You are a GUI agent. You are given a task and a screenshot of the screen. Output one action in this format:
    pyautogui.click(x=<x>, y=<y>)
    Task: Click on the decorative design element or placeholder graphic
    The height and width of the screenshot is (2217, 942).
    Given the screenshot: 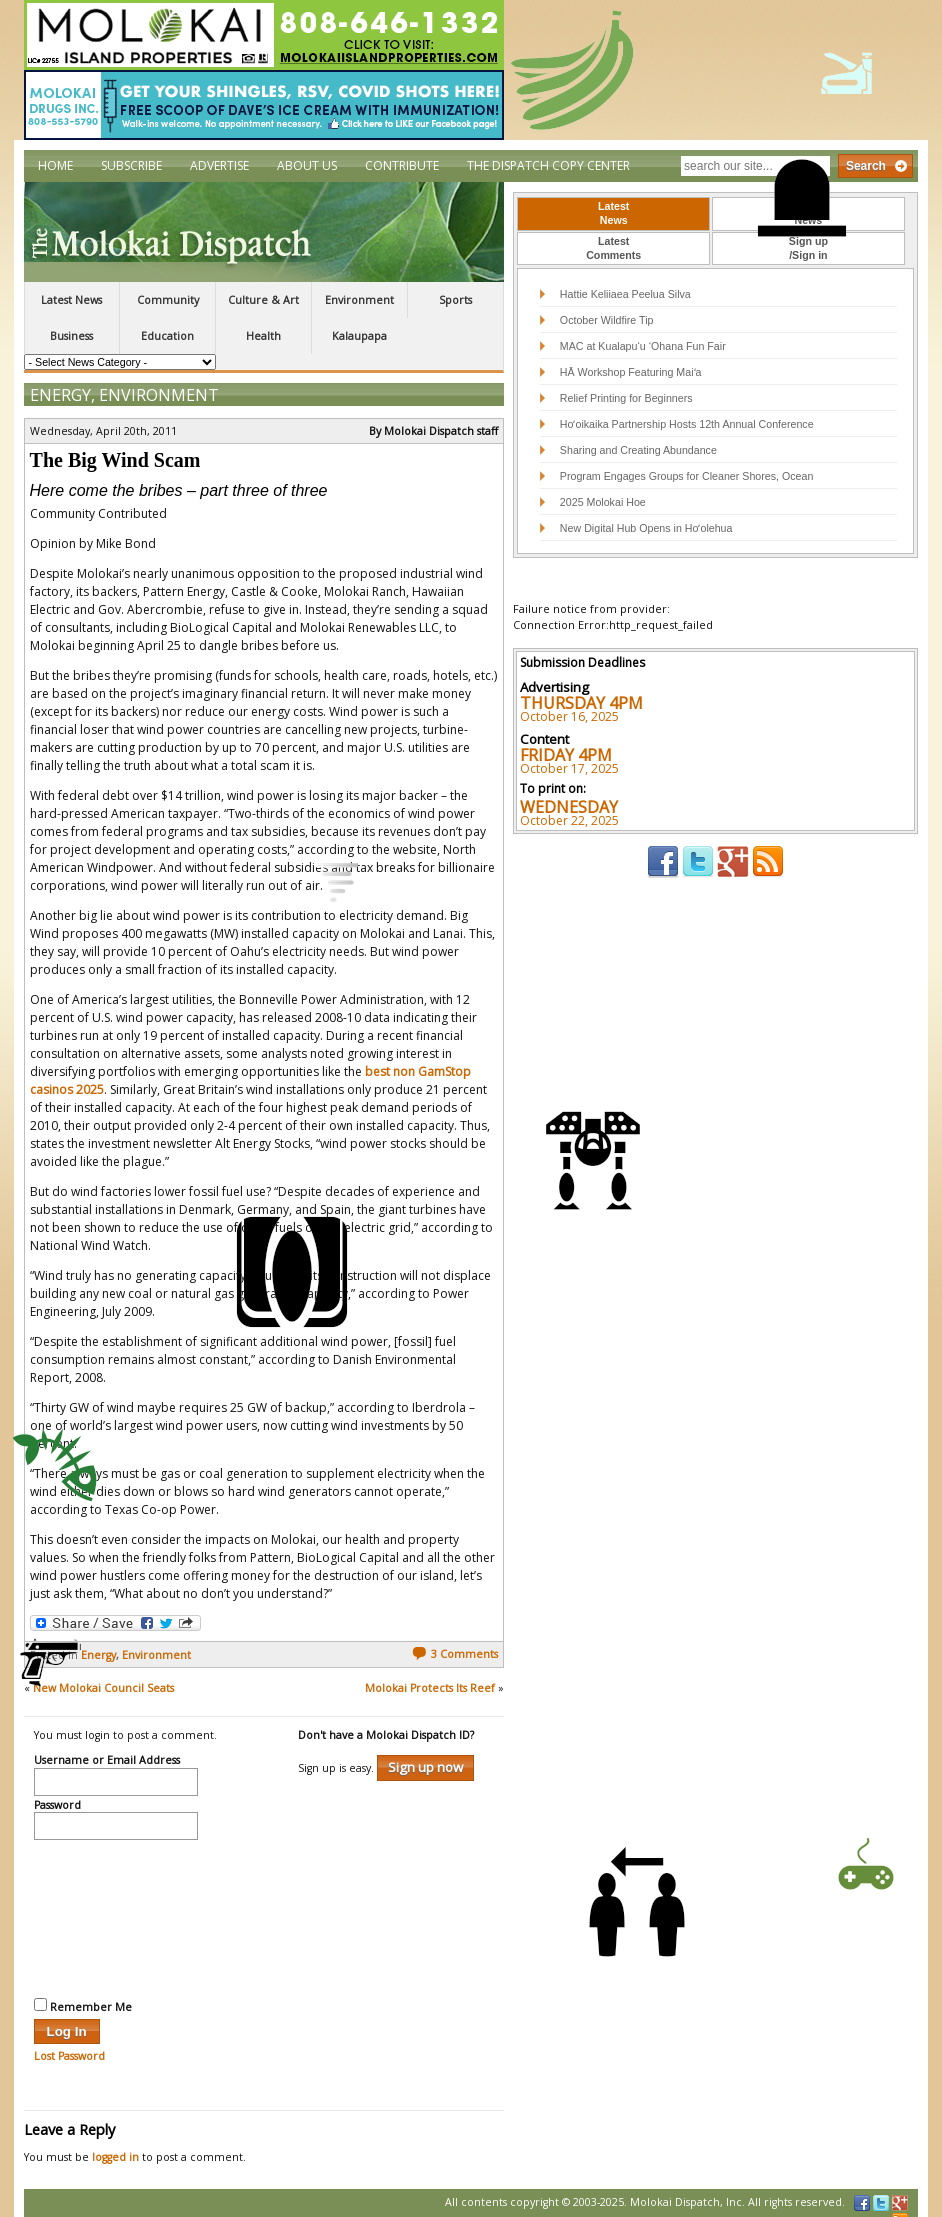 What is the action you would take?
    pyautogui.click(x=292, y=1272)
    